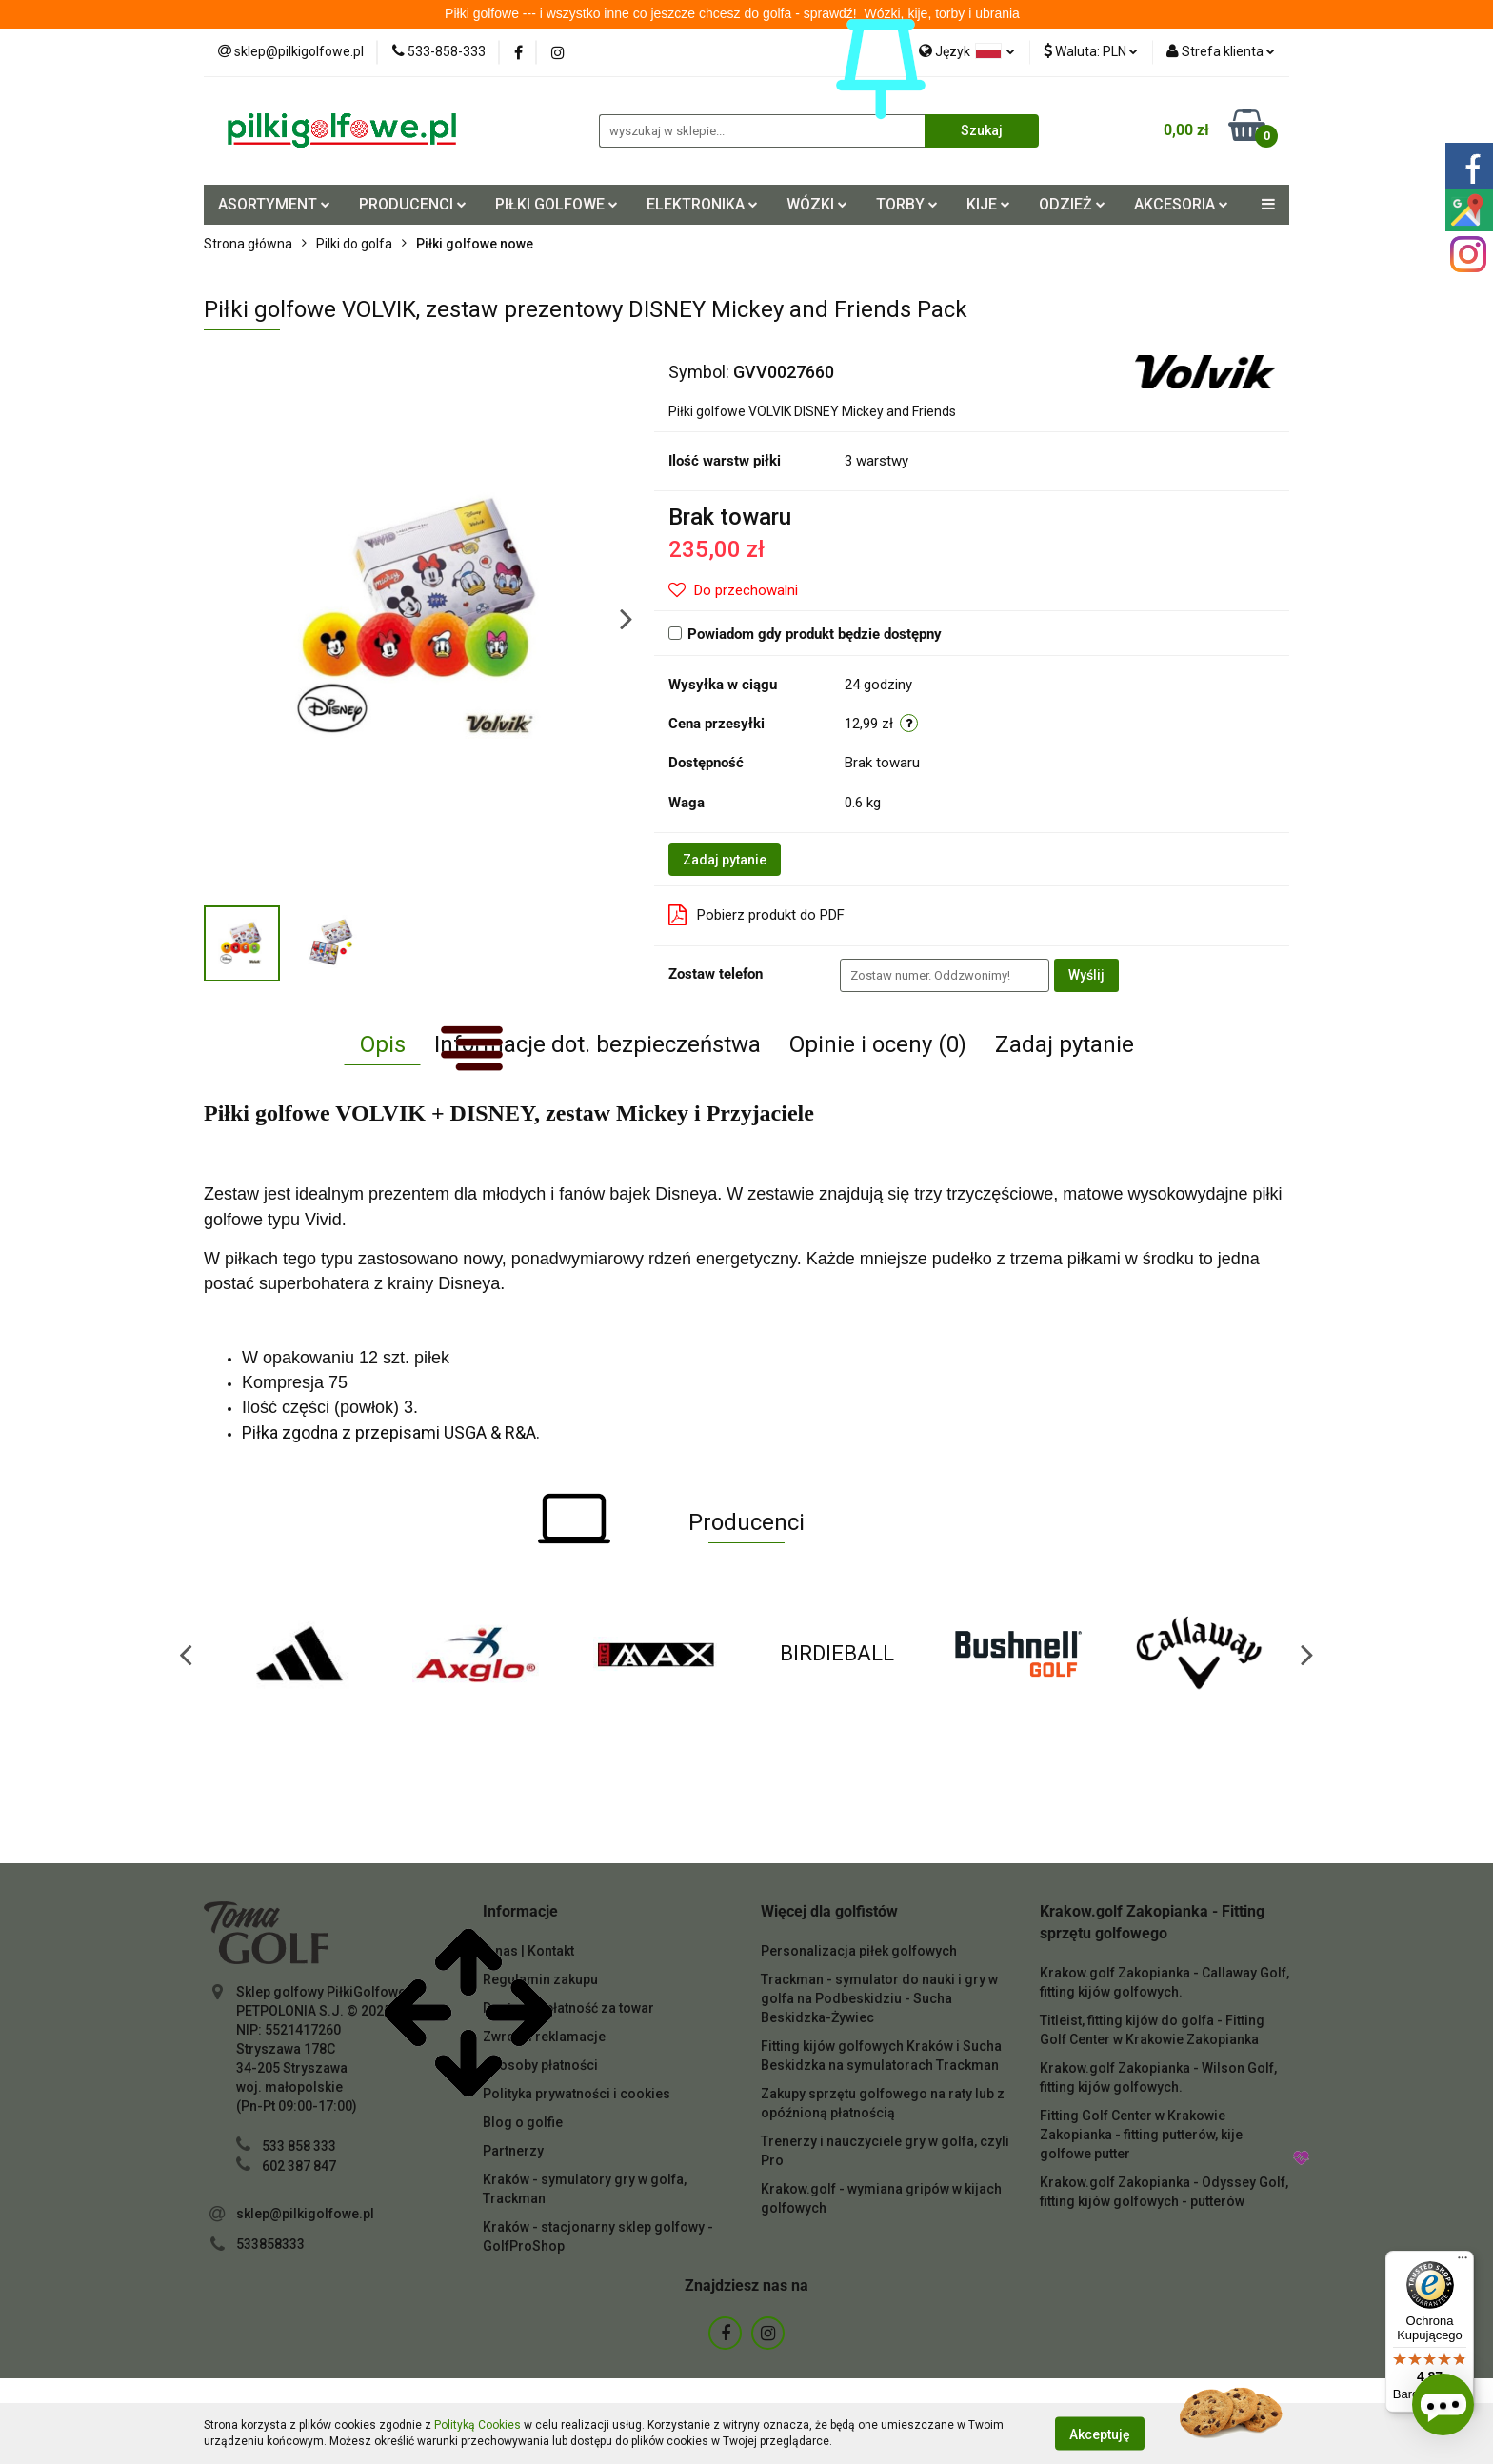 This screenshot has height=2464, width=1493. Describe the element at coordinates (1301, 2157) in the screenshot. I see `view fitness or health tracking data` at that location.